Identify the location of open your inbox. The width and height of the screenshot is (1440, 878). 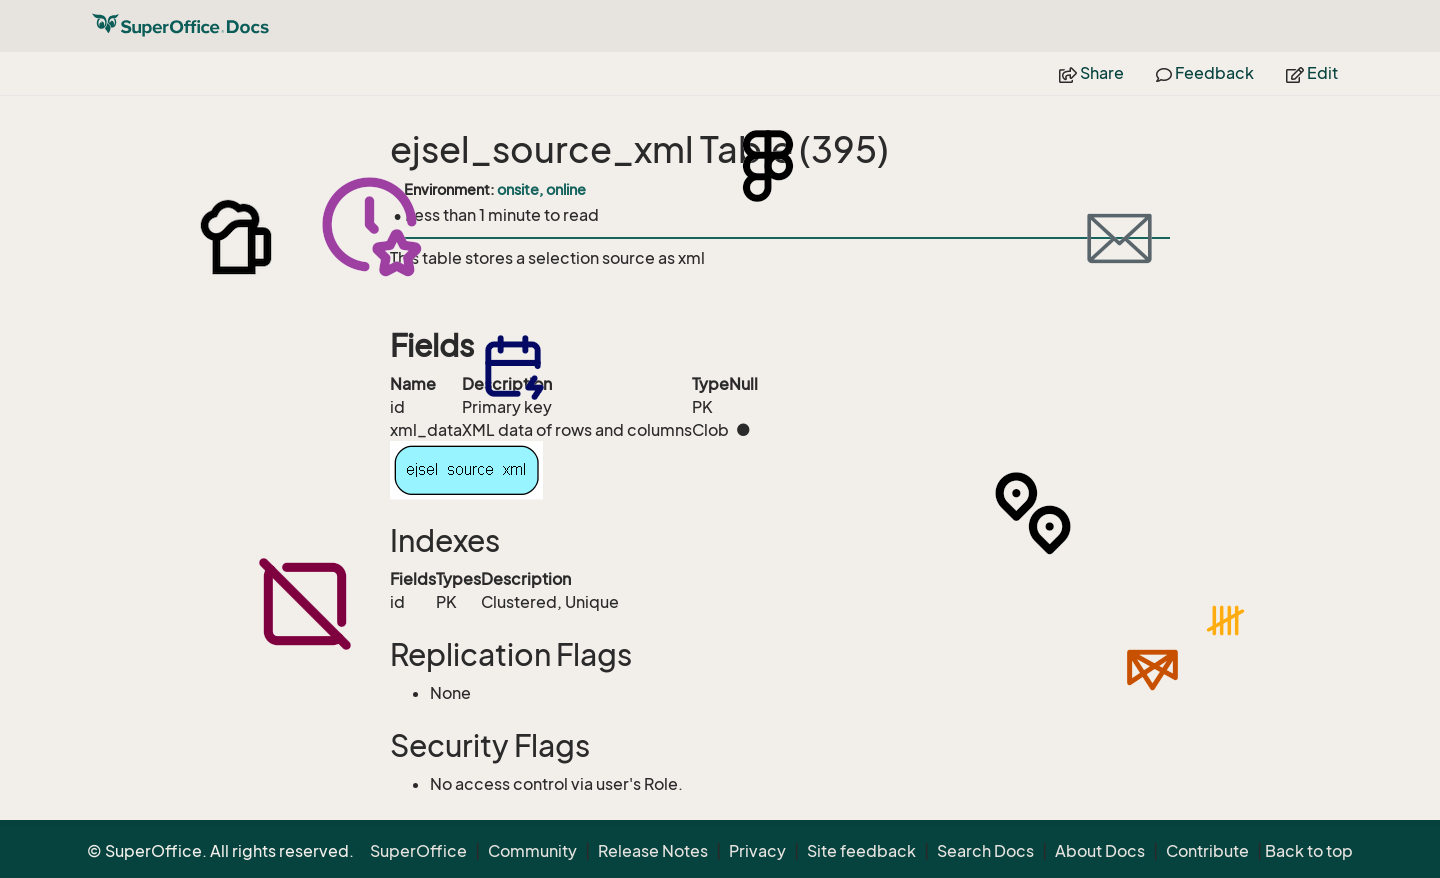
(1119, 238).